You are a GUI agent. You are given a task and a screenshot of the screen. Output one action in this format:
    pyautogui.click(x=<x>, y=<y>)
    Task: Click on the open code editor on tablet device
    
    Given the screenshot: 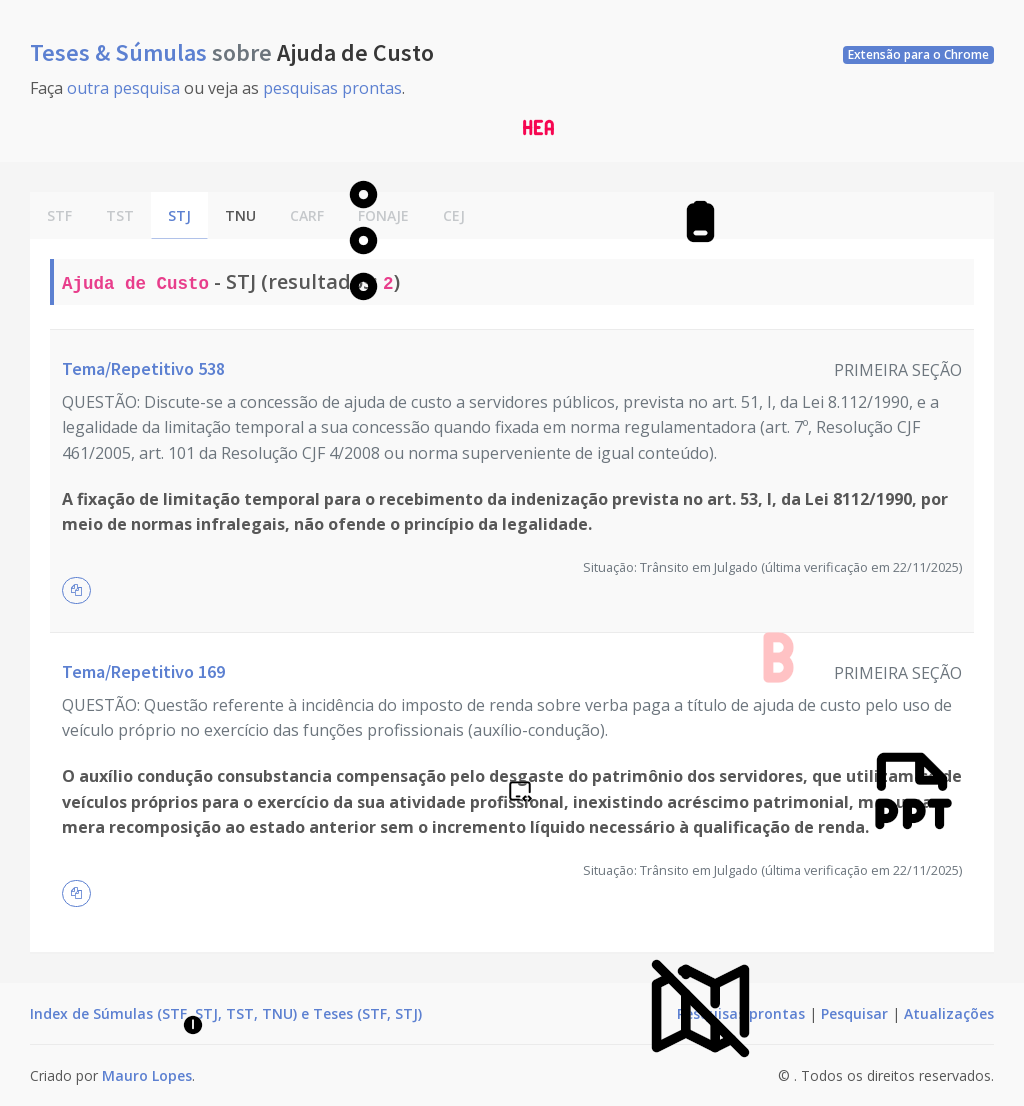 What is the action you would take?
    pyautogui.click(x=520, y=791)
    